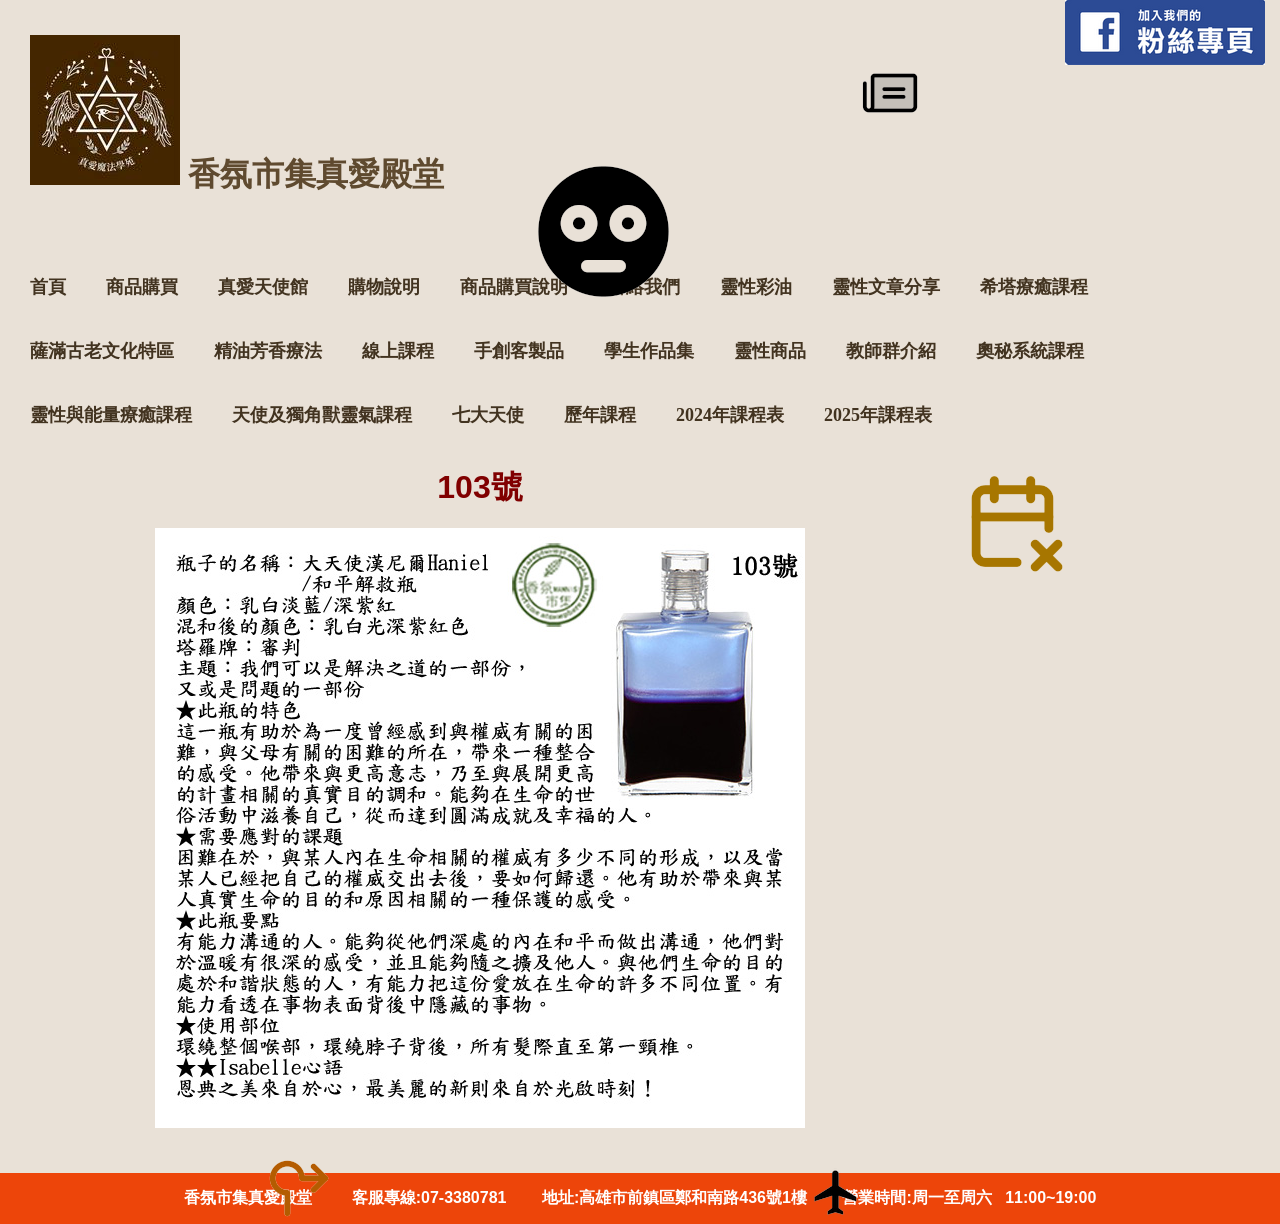 Image resolution: width=1280 pixels, height=1224 pixels. I want to click on view news articles or updates, so click(892, 93).